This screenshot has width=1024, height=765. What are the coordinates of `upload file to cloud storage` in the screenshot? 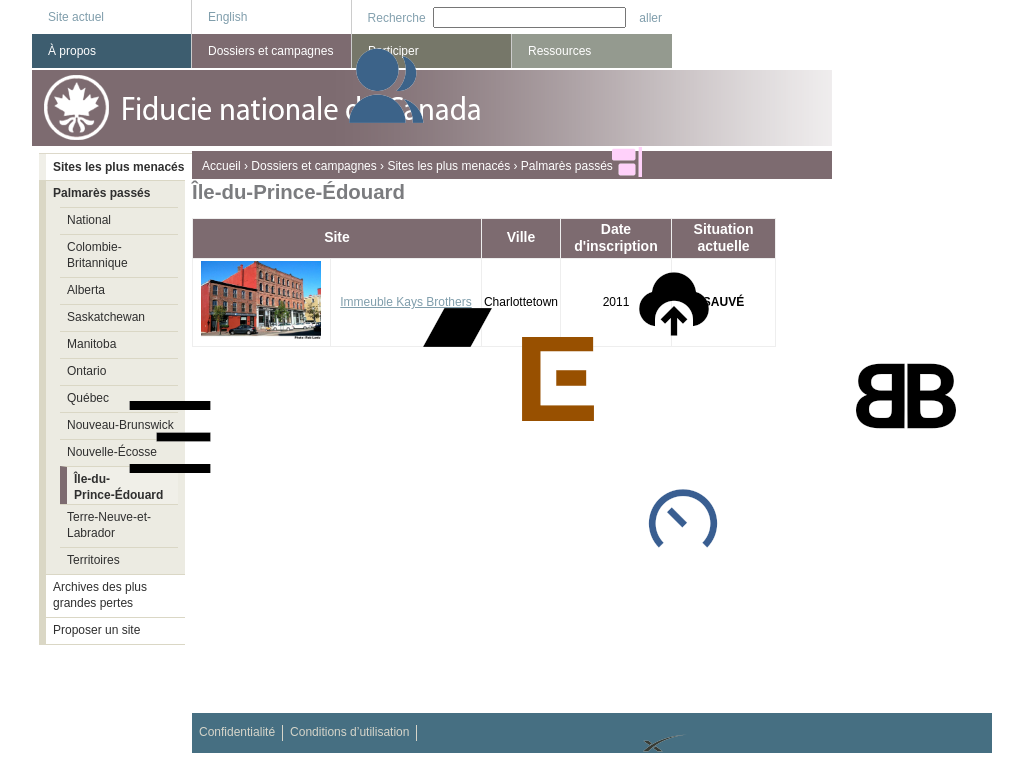 It's located at (674, 304).